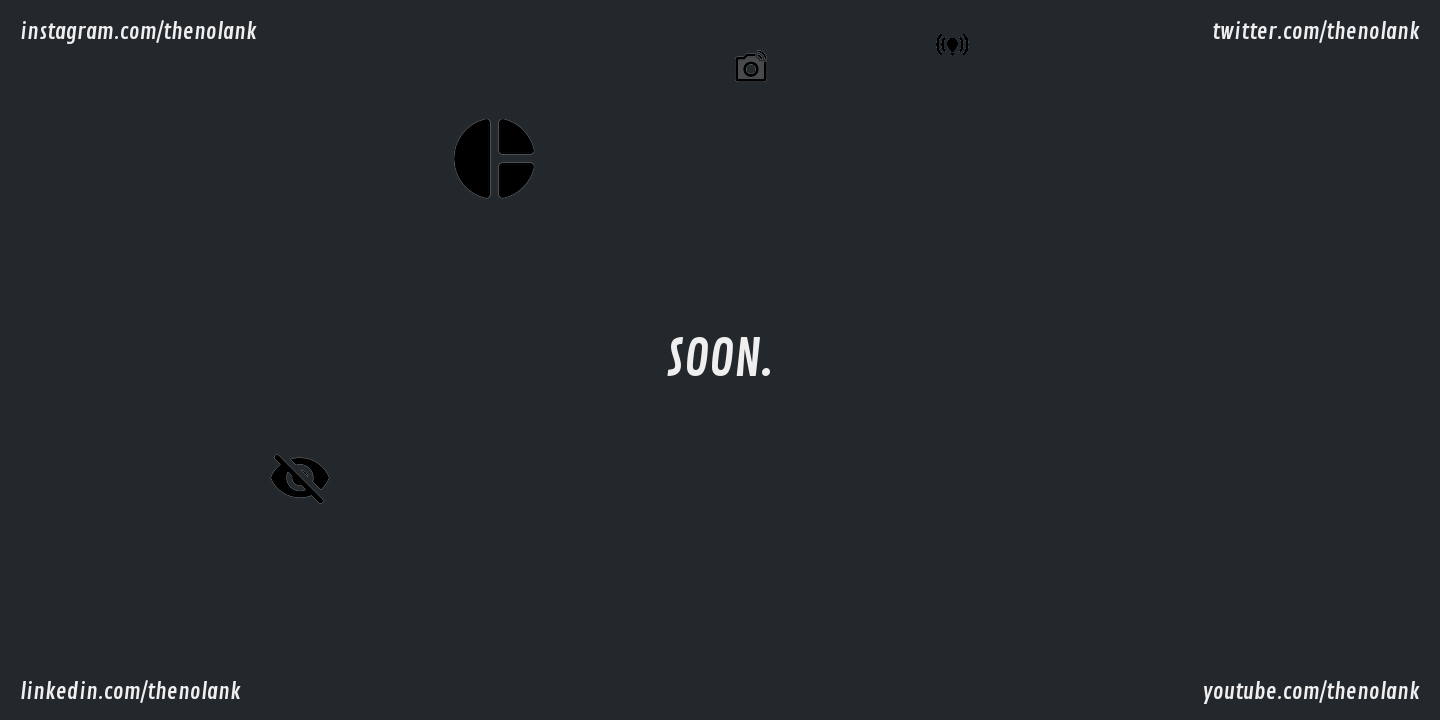 The height and width of the screenshot is (720, 1440). Describe the element at coordinates (952, 44) in the screenshot. I see `view AI-powered predictions or suggestions` at that location.